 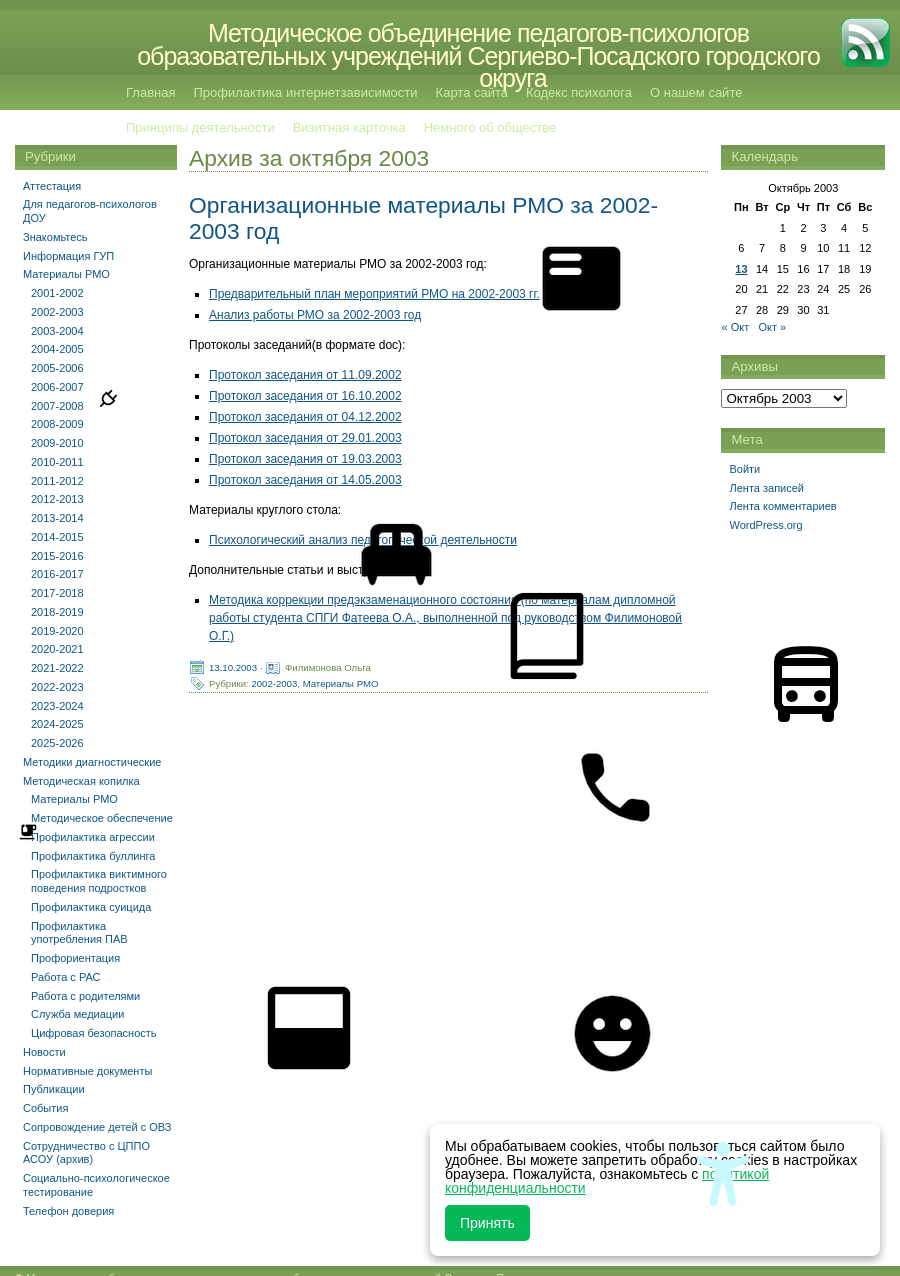 What do you see at coordinates (612, 1033) in the screenshot?
I see `open emoji picker` at bounding box center [612, 1033].